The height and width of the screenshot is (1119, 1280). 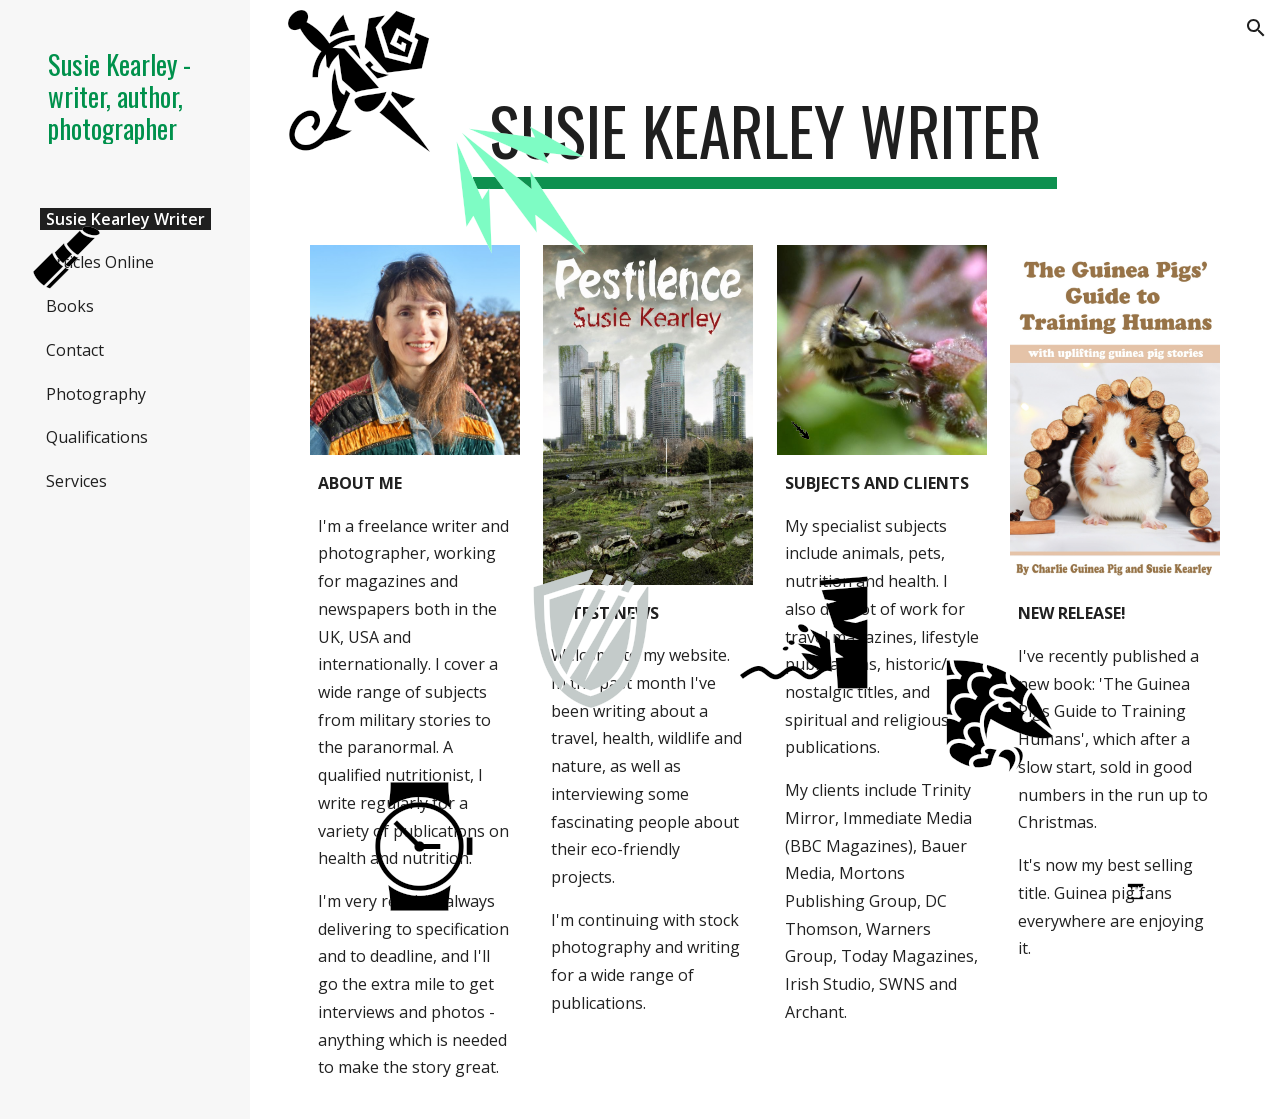 I want to click on select rogue or assassin character class, so click(x=359, y=81).